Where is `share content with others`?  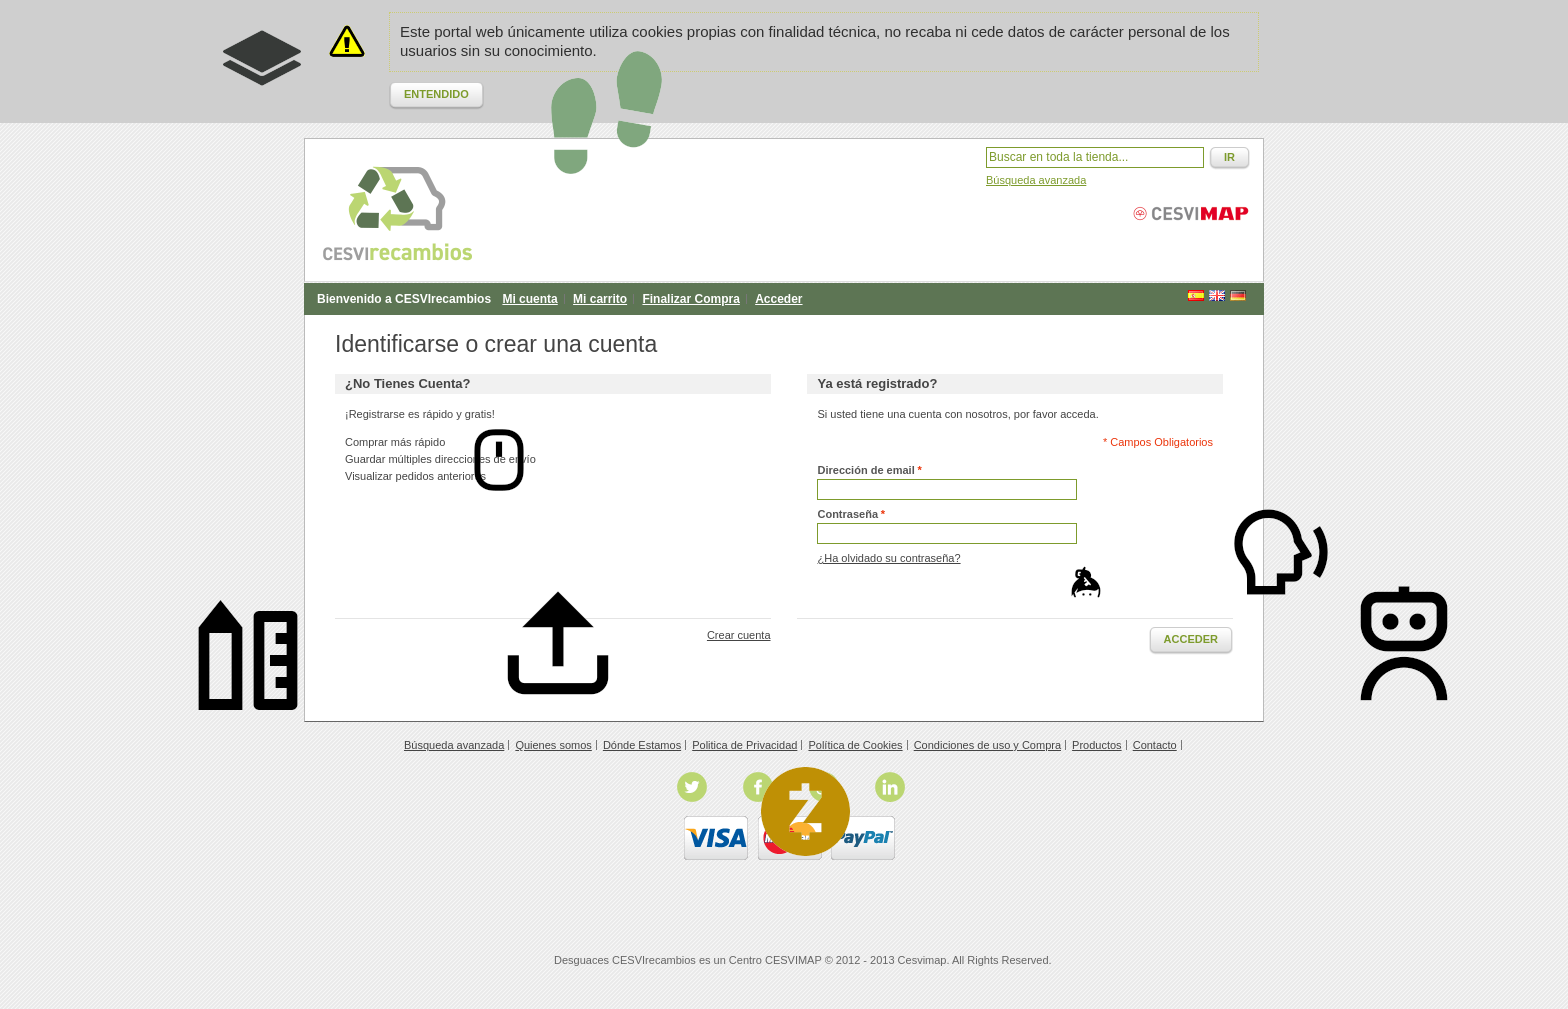
share content with others is located at coordinates (558, 644).